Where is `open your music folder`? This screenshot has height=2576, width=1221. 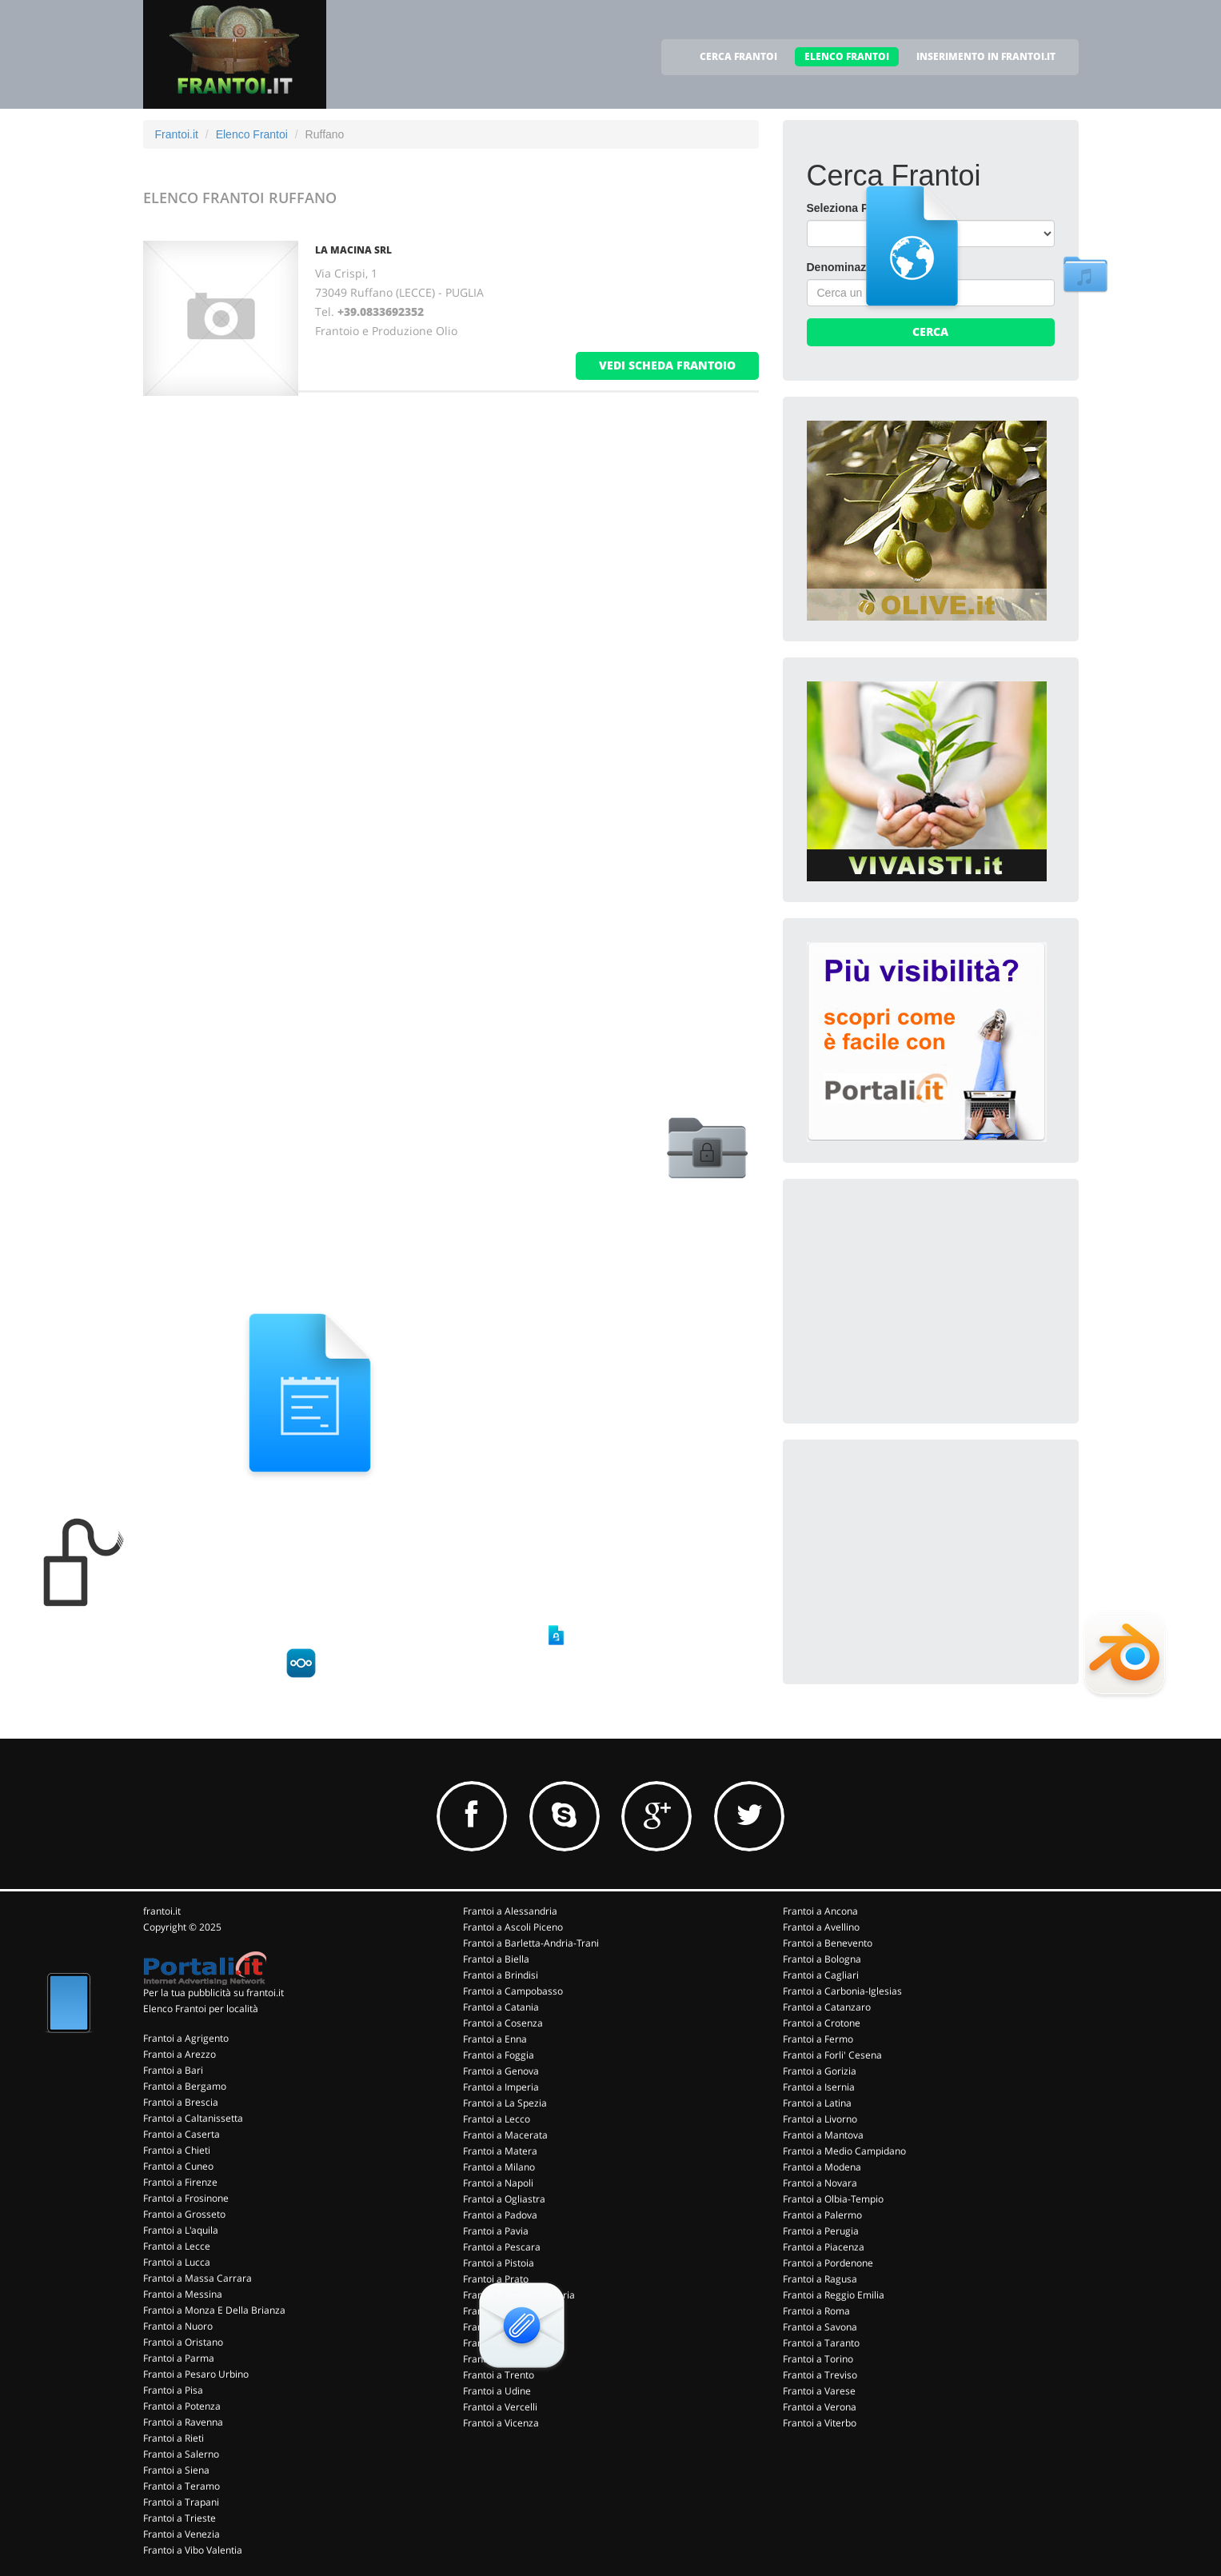 open your music folder is located at coordinates (1085, 274).